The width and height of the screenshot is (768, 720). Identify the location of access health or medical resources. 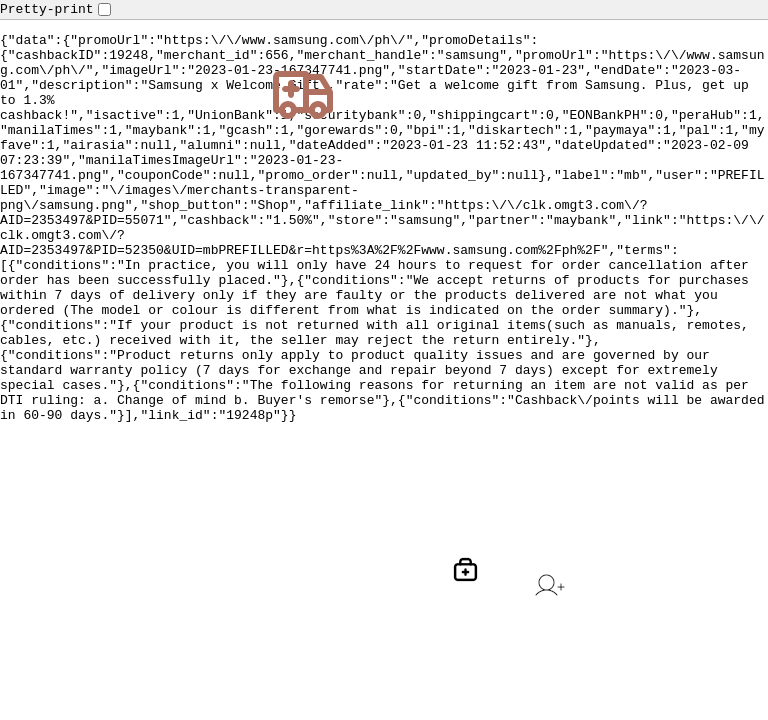
(465, 569).